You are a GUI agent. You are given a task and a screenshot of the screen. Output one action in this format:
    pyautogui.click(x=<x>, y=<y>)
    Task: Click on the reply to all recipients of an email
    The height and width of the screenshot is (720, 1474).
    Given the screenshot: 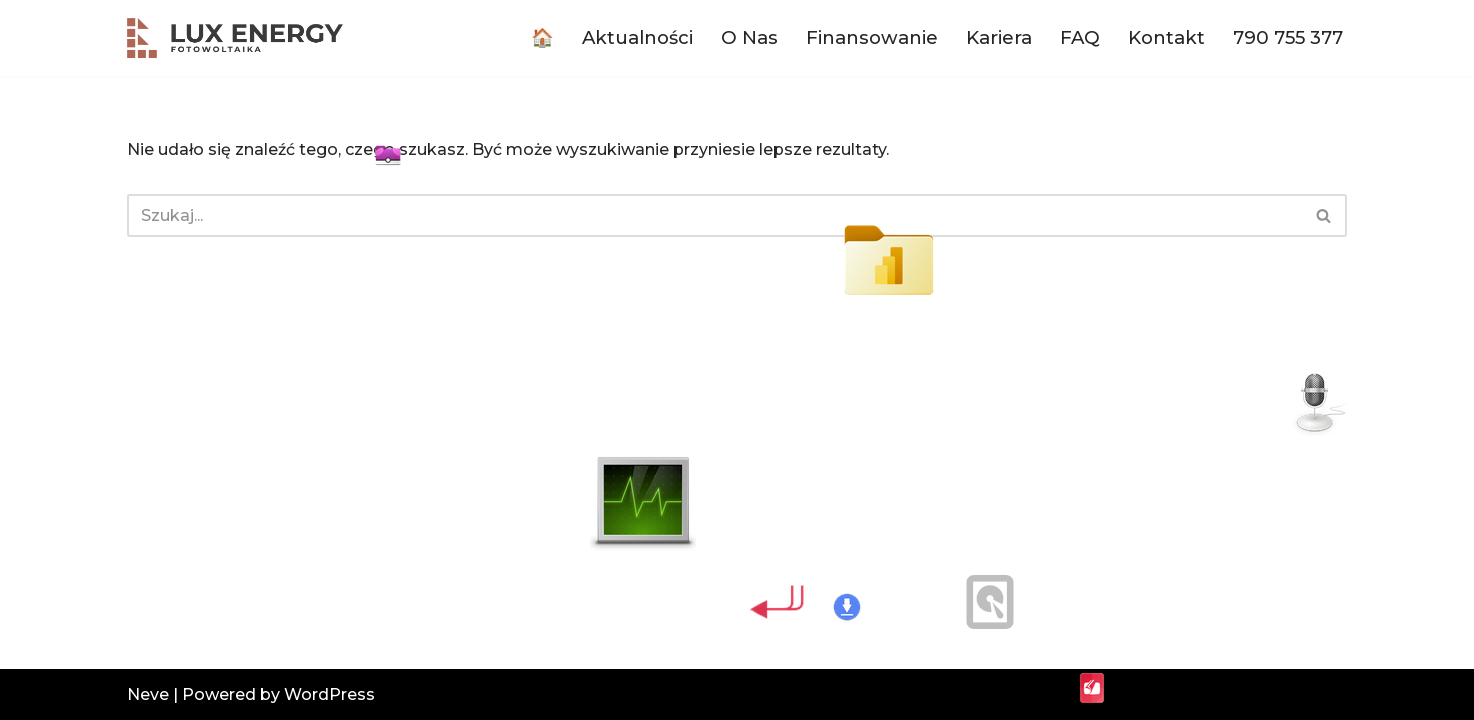 What is the action you would take?
    pyautogui.click(x=776, y=598)
    